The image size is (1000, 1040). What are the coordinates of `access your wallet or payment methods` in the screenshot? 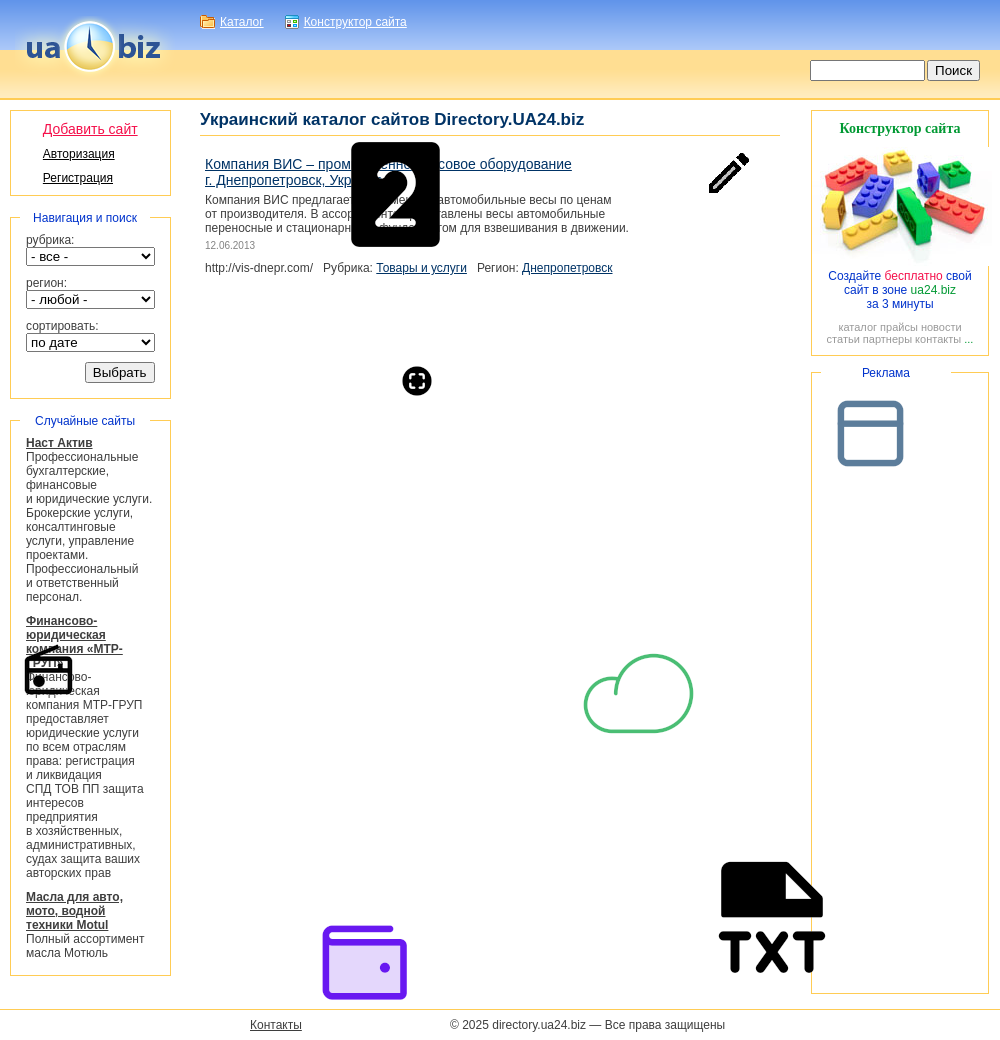 It's located at (363, 966).